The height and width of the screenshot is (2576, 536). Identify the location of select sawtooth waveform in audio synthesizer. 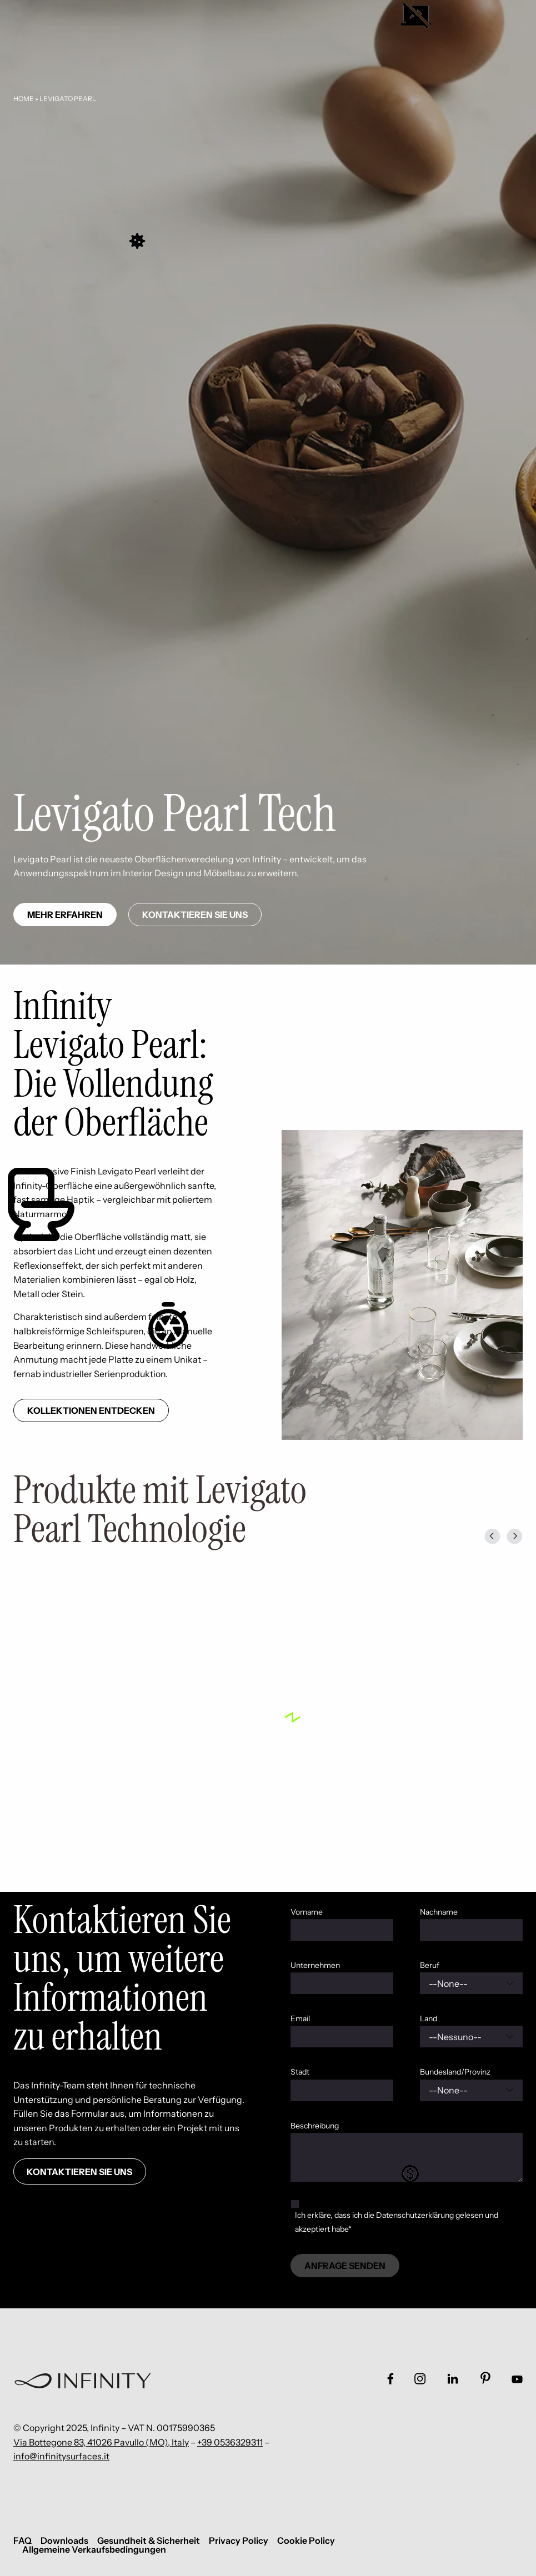
(292, 1717).